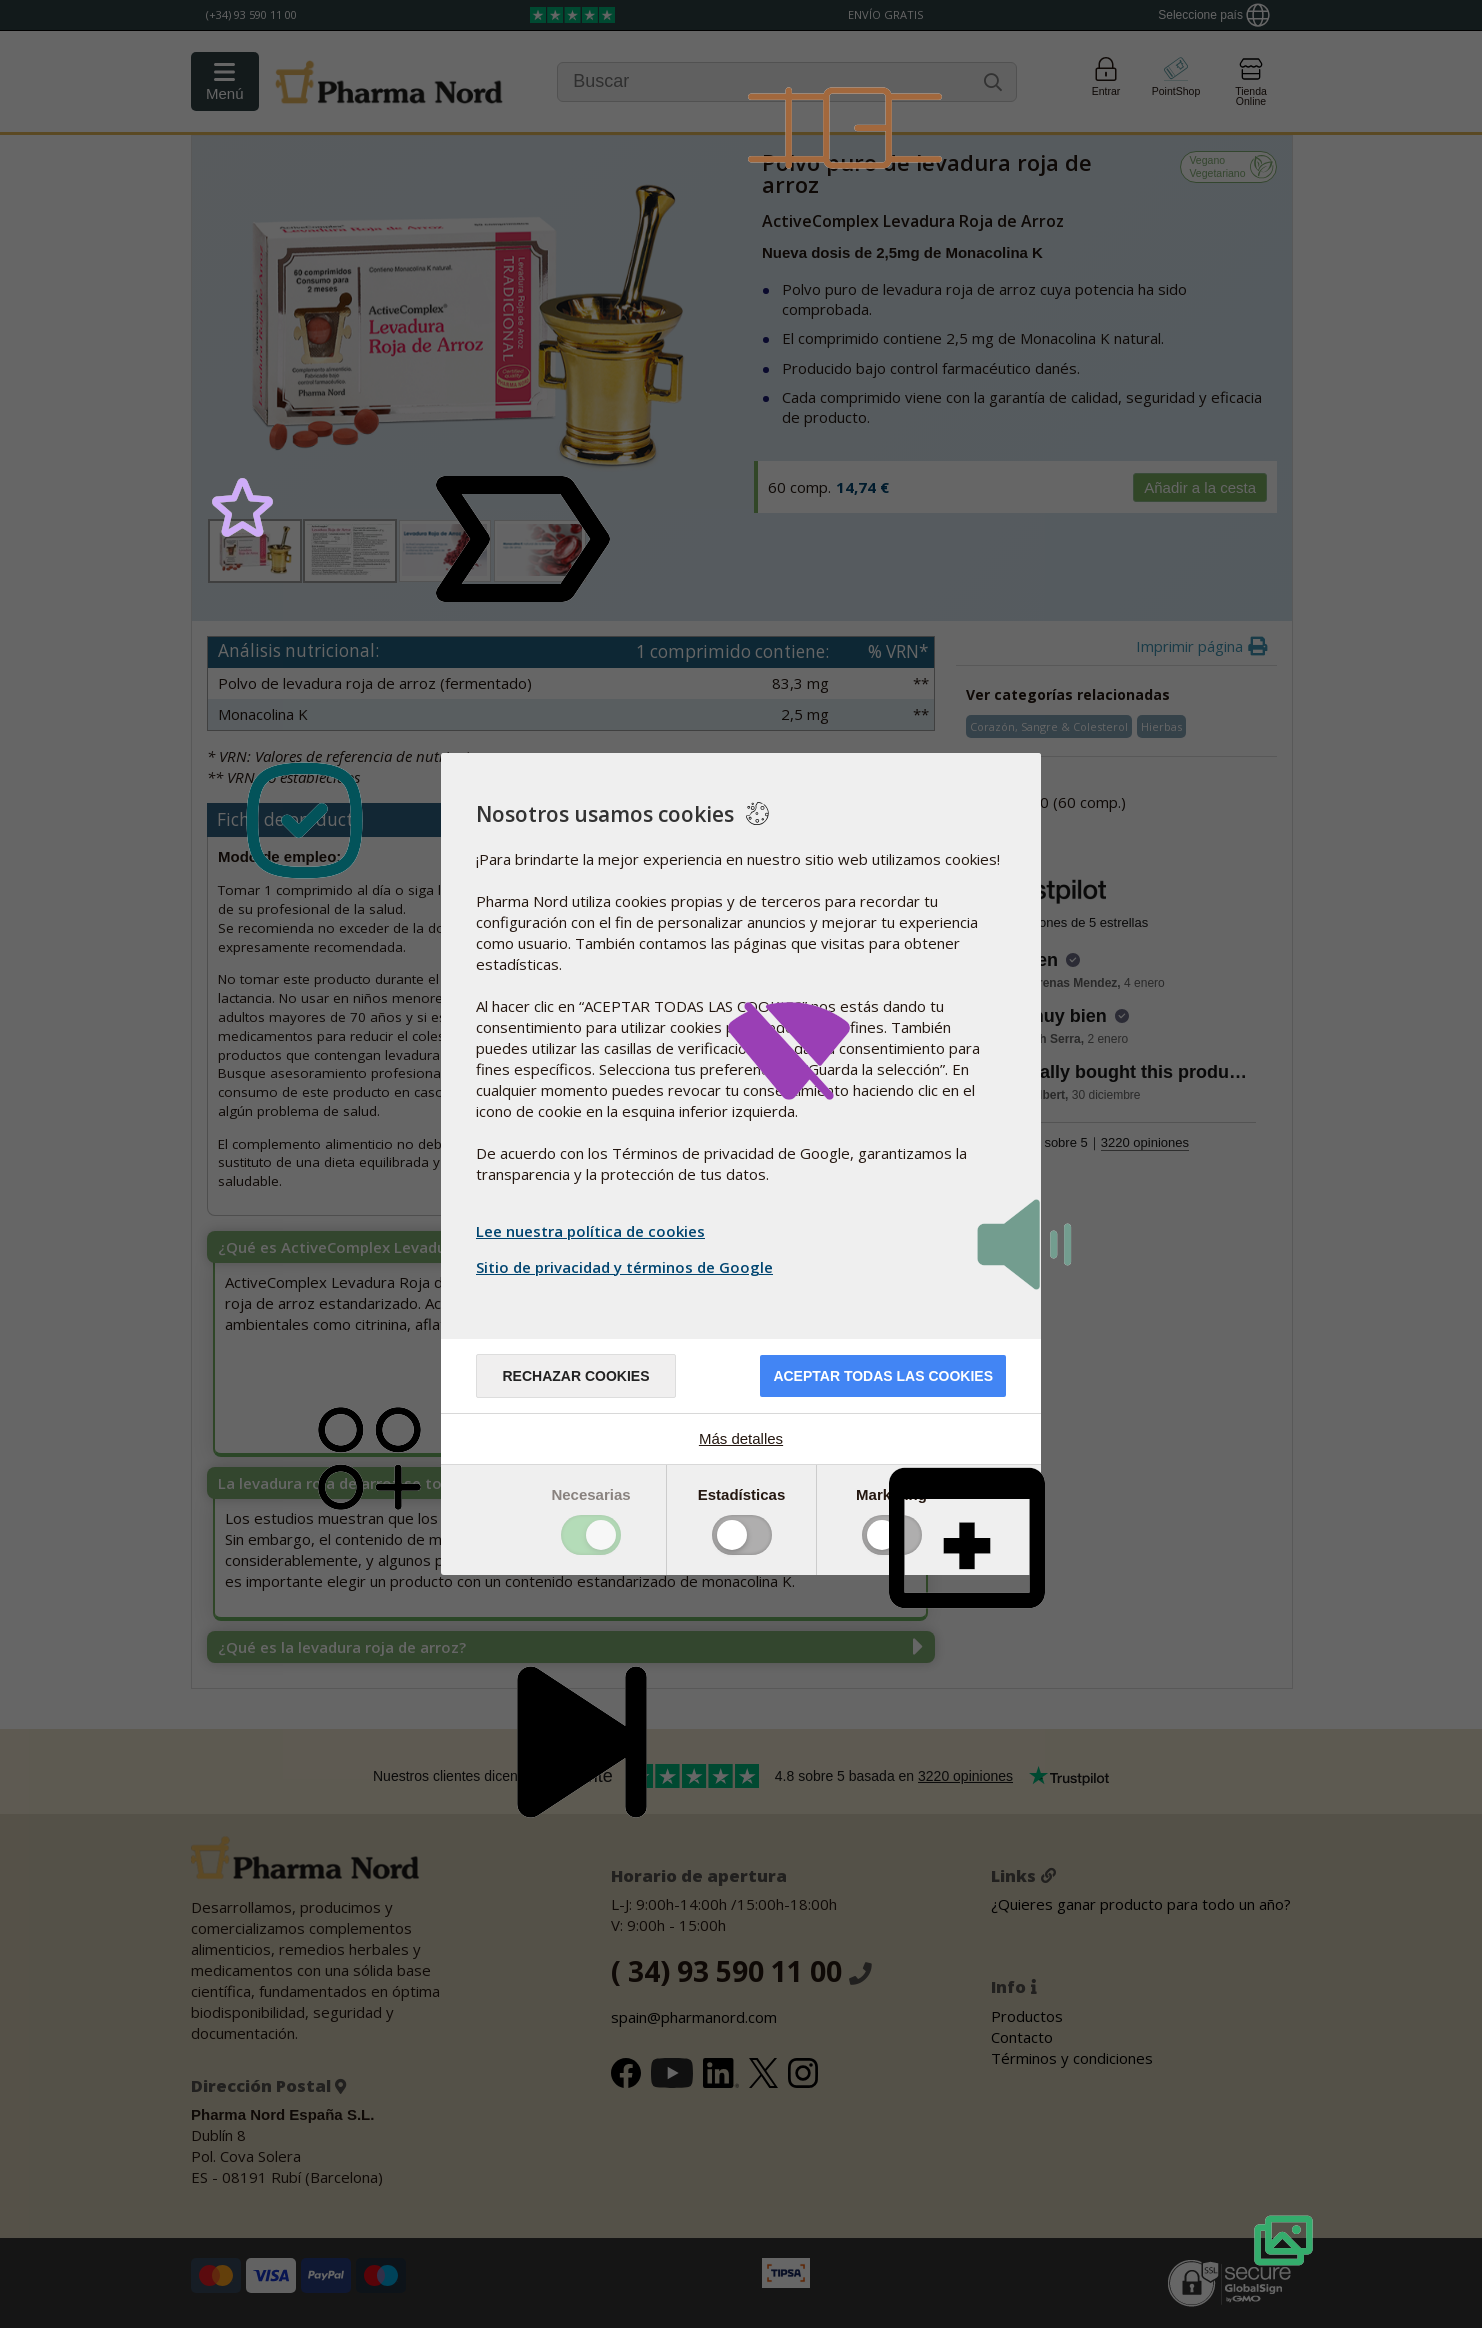  What do you see at coordinates (967, 1538) in the screenshot?
I see `open a new window` at bounding box center [967, 1538].